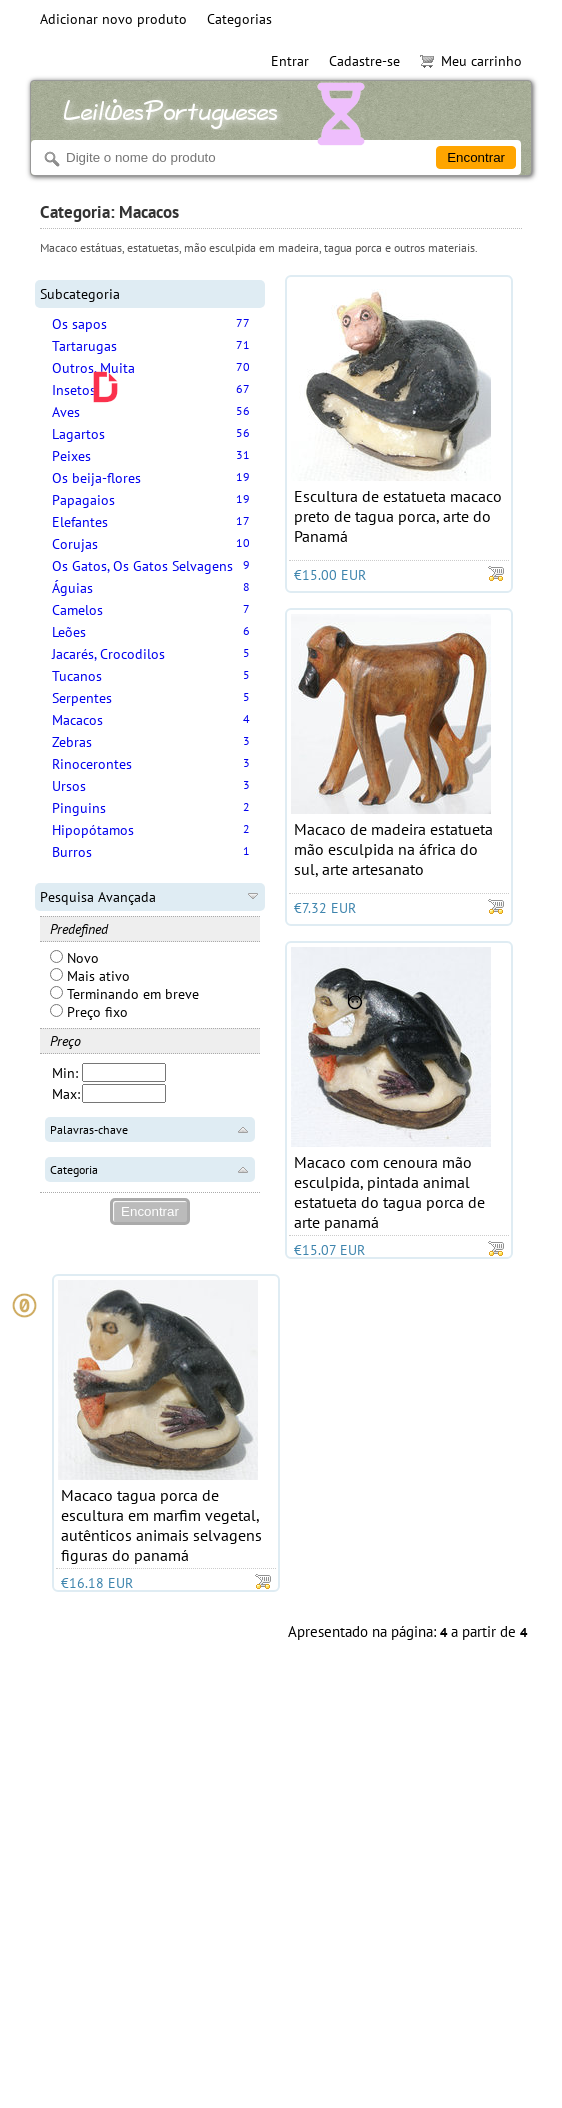 The image size is (562, 2108). What do you see at coordinates (341, 114) in the screenshot?
I see `indicates a process is in progress or loading` at bounding box center [341, 114].